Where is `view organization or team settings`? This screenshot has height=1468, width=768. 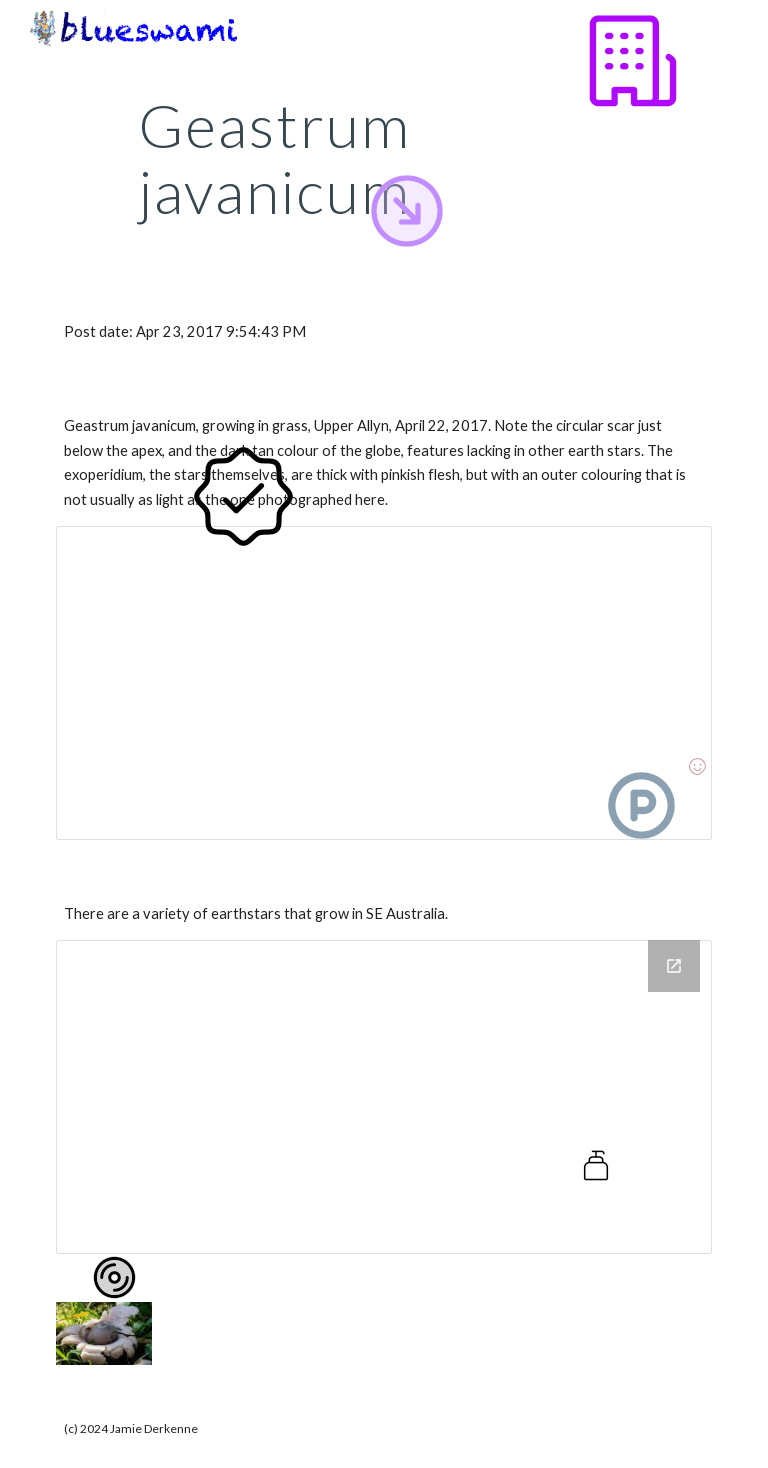 view organization or team settings is located at coordinates (633, 63).